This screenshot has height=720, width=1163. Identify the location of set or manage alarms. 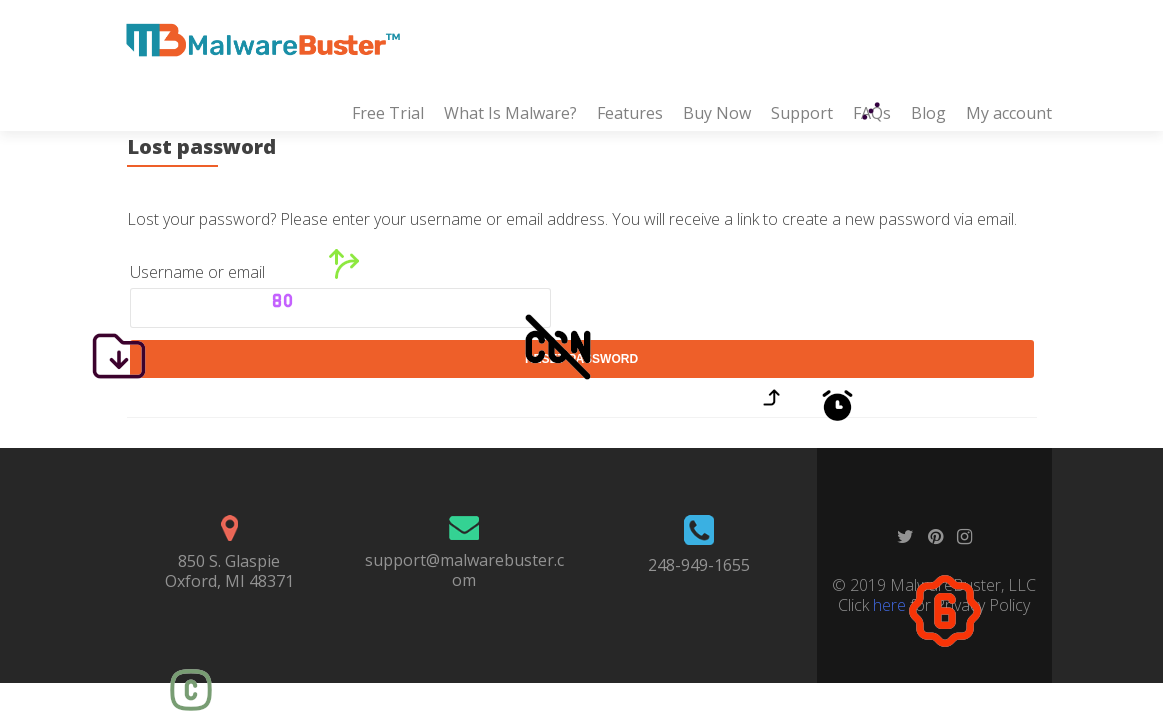
(837, 405).